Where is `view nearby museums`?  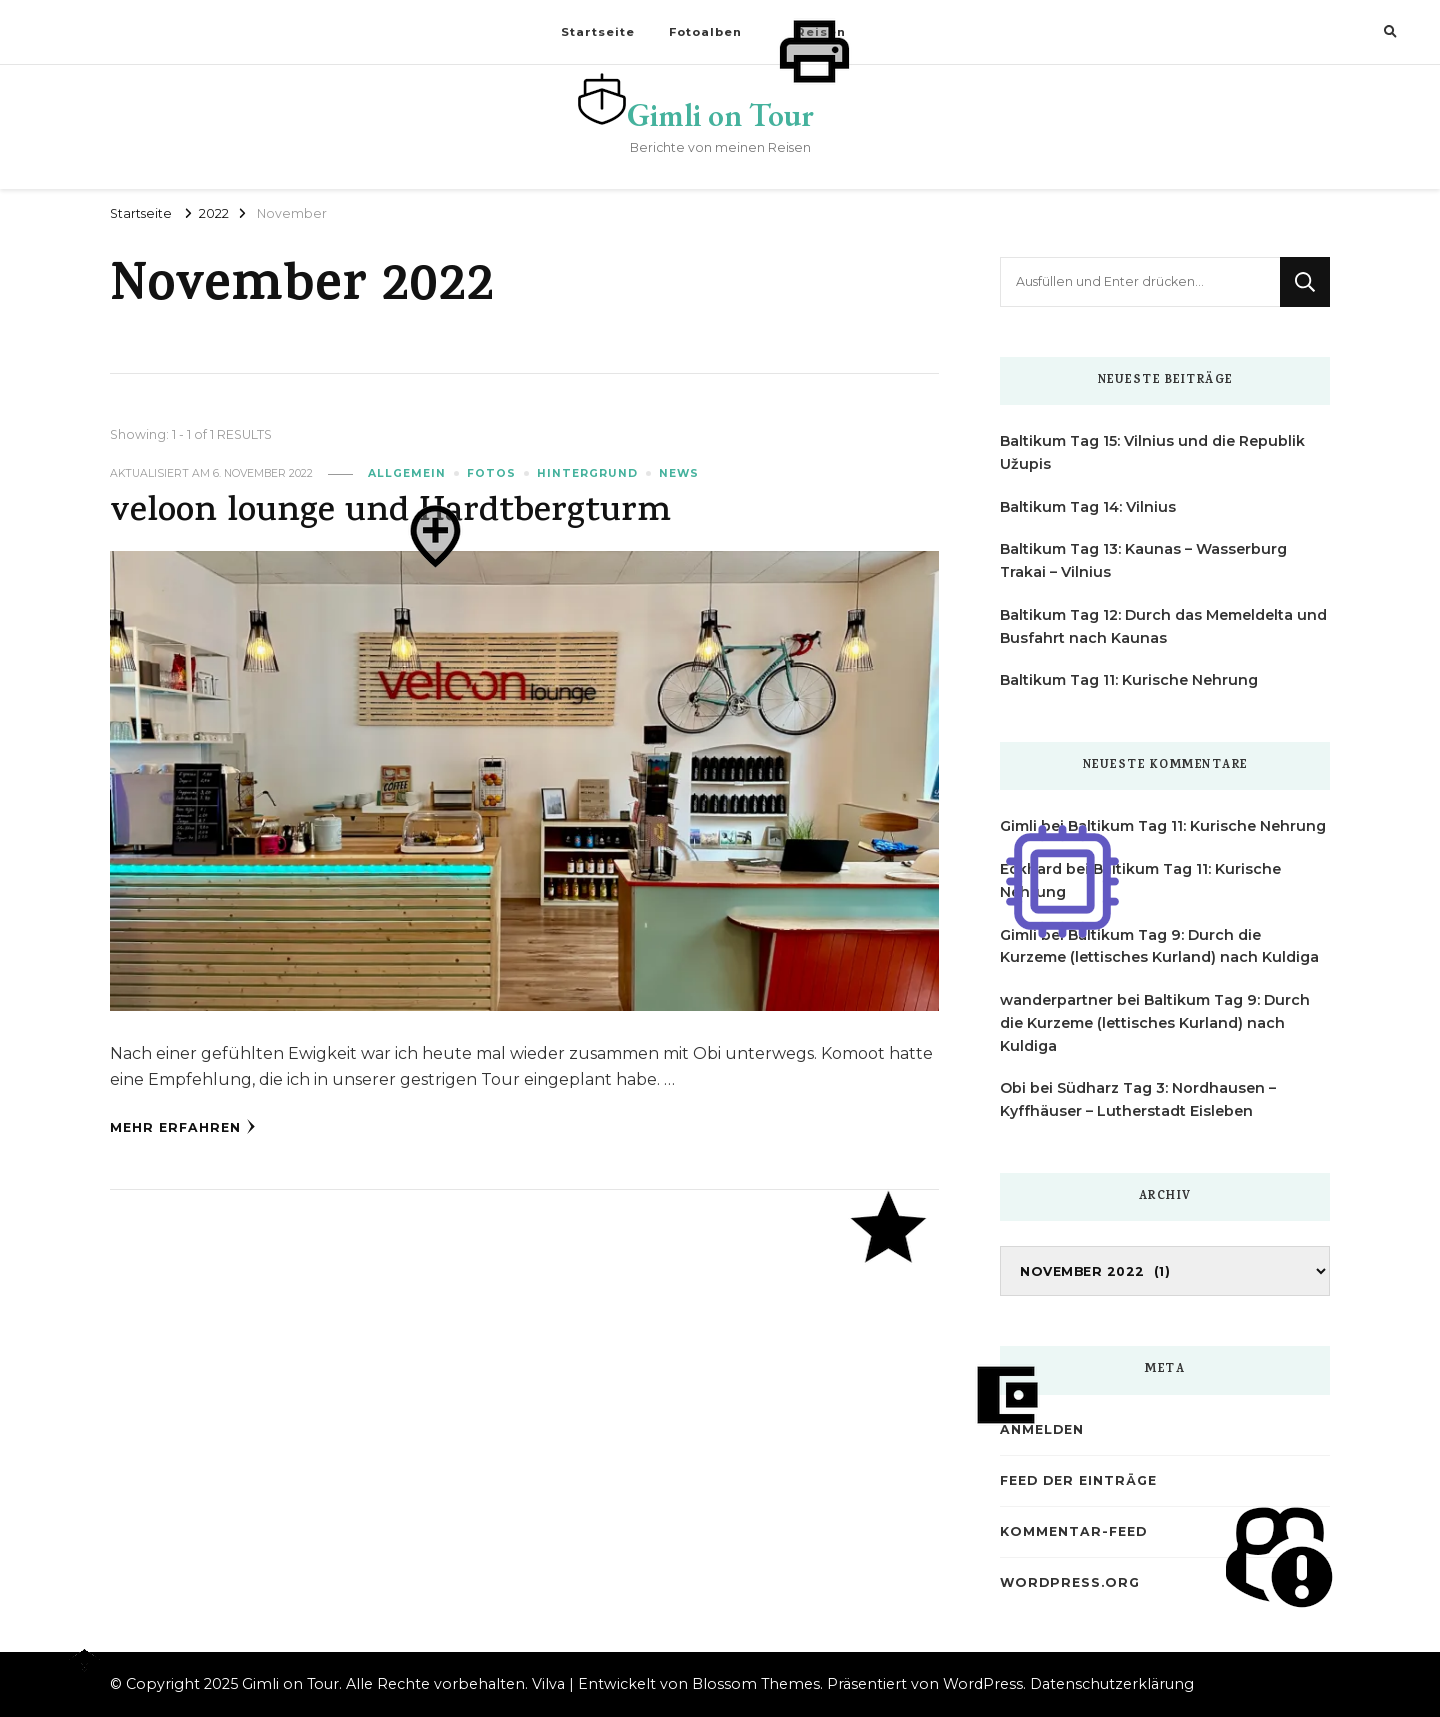
view nearby museums is located at coordinates (84, 1664).